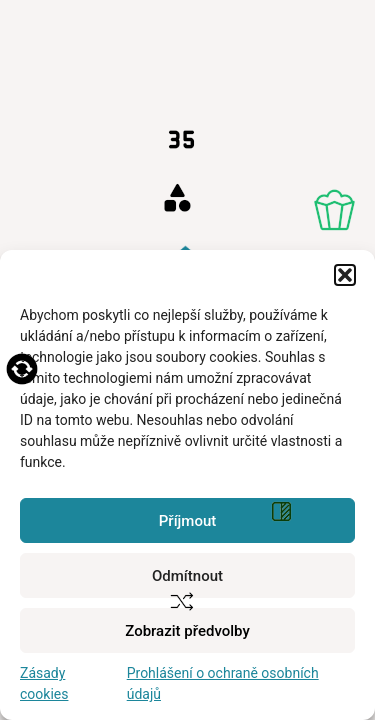  Describe the element at coordinates (181, 601) in the screenshot. I see `shuffle playlist or queue order` at that location.